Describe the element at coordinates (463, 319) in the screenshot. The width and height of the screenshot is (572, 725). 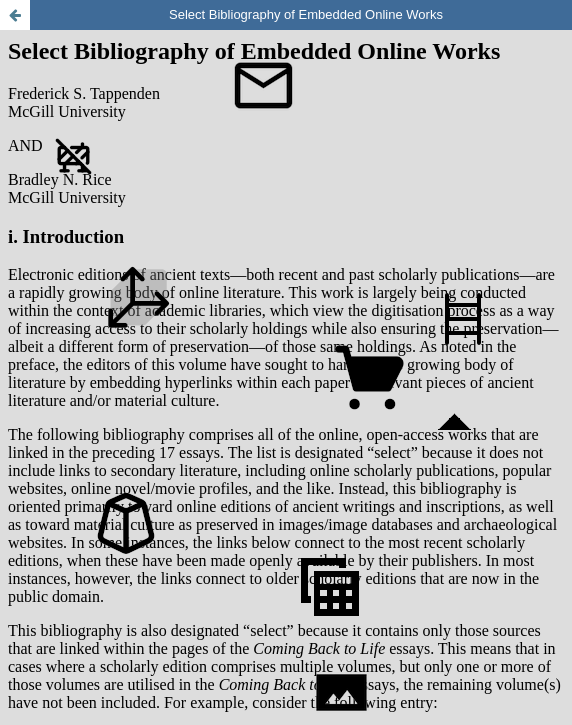
I see `access step-by-step instructions or tutorials` at that location.